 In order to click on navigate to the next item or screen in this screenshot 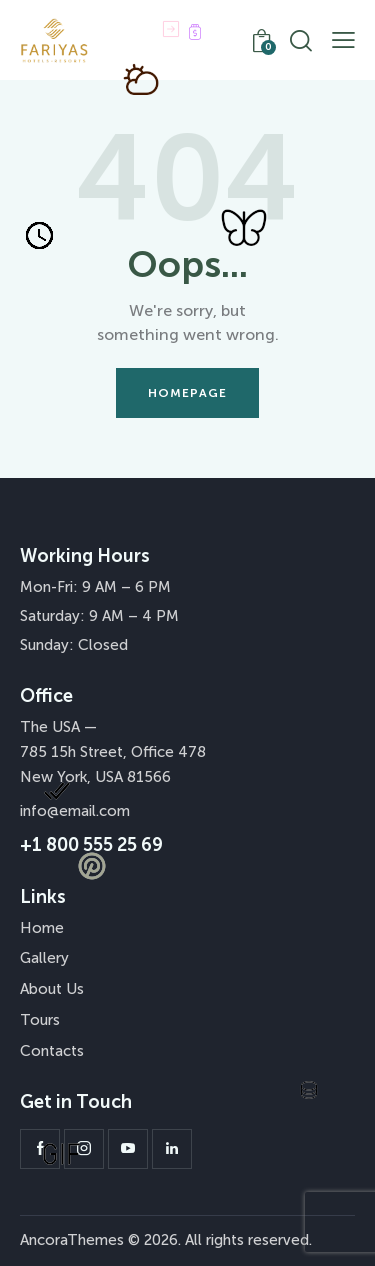, I will do `click(171, 29)`.